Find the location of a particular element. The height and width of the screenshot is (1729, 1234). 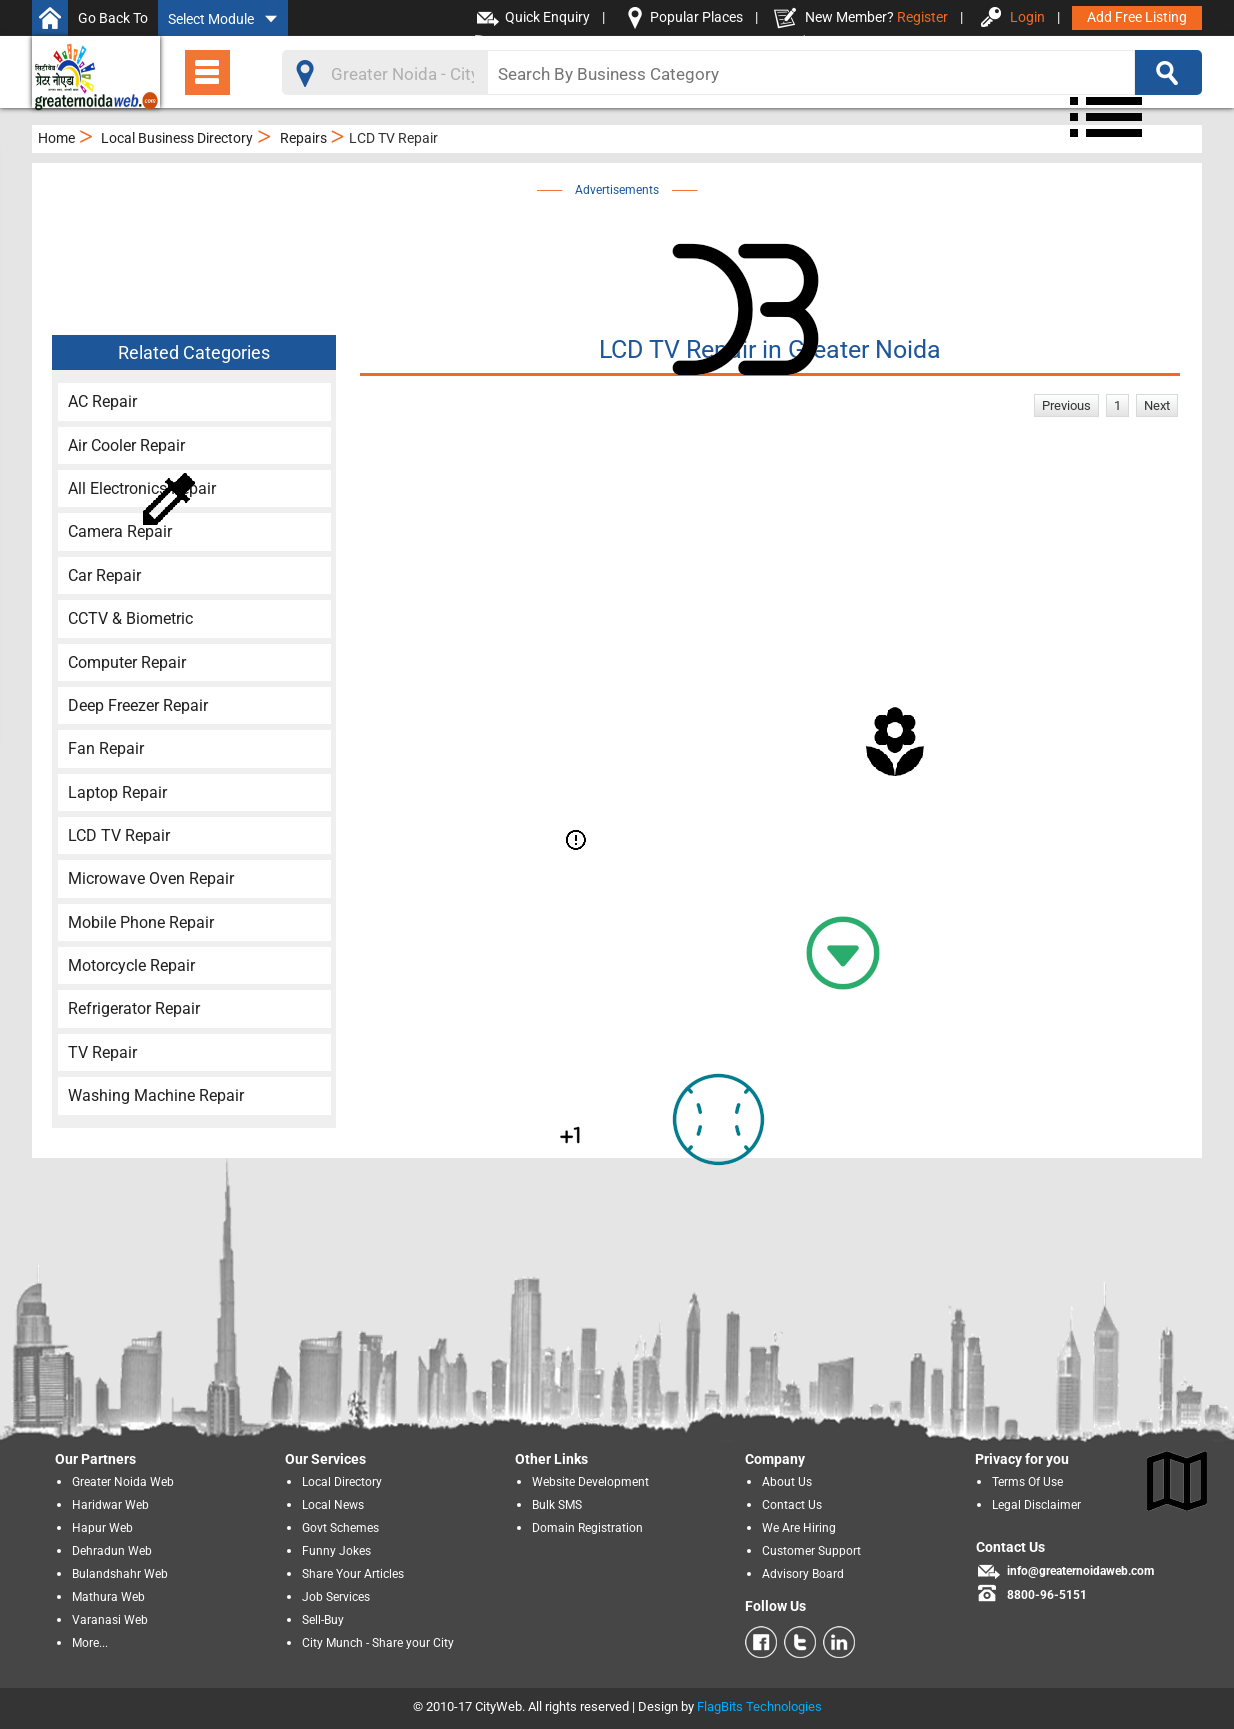

indicates an error or problem has occurred is located at coordinates (576, 840).